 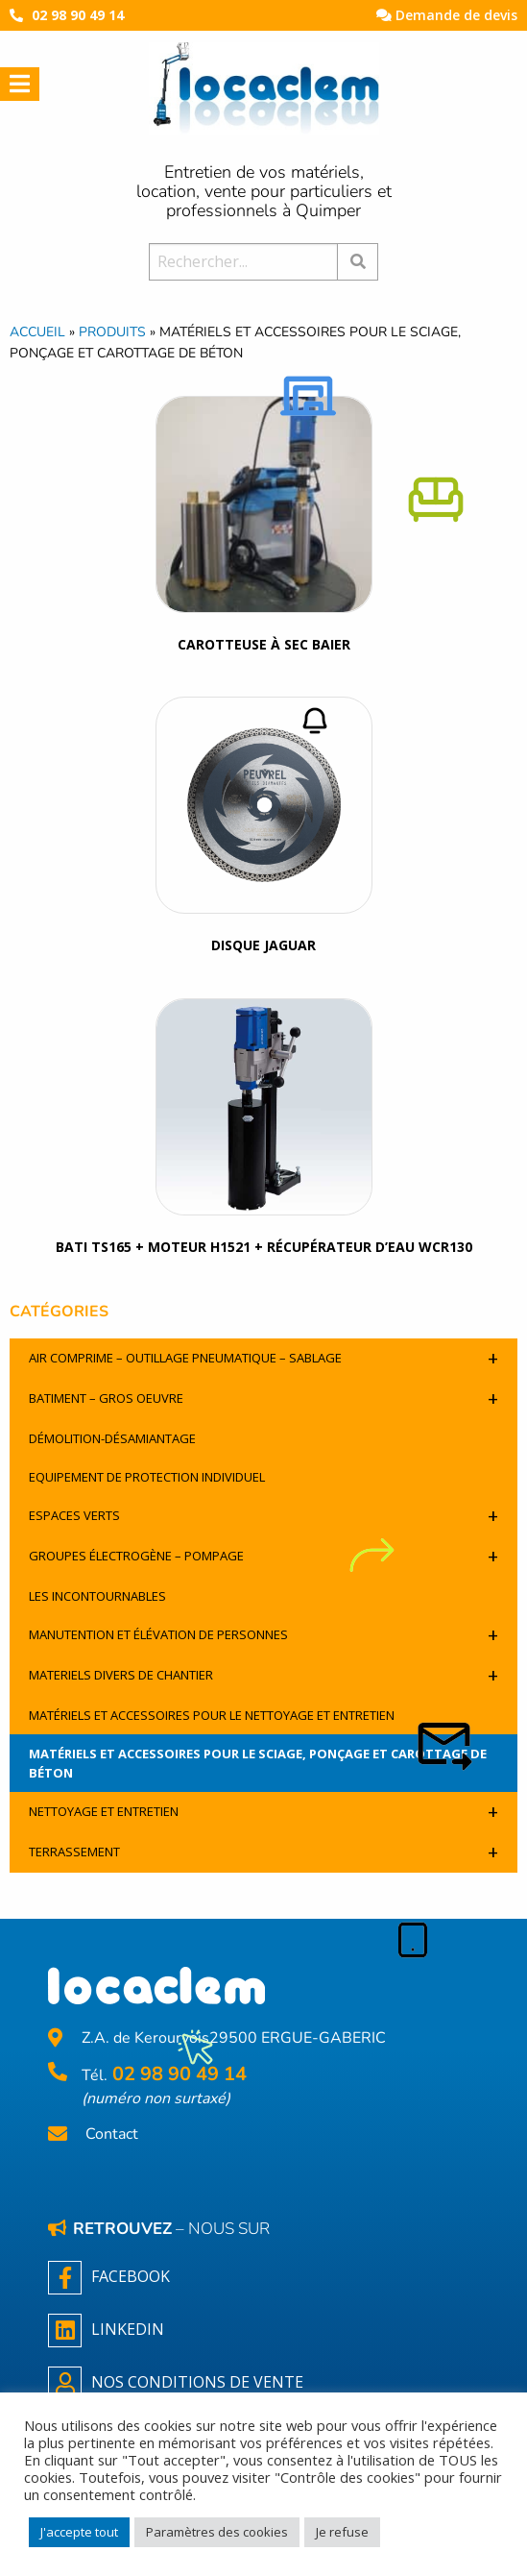 I want to click on browse furniture or home decor items, so click(x=436, y=500).